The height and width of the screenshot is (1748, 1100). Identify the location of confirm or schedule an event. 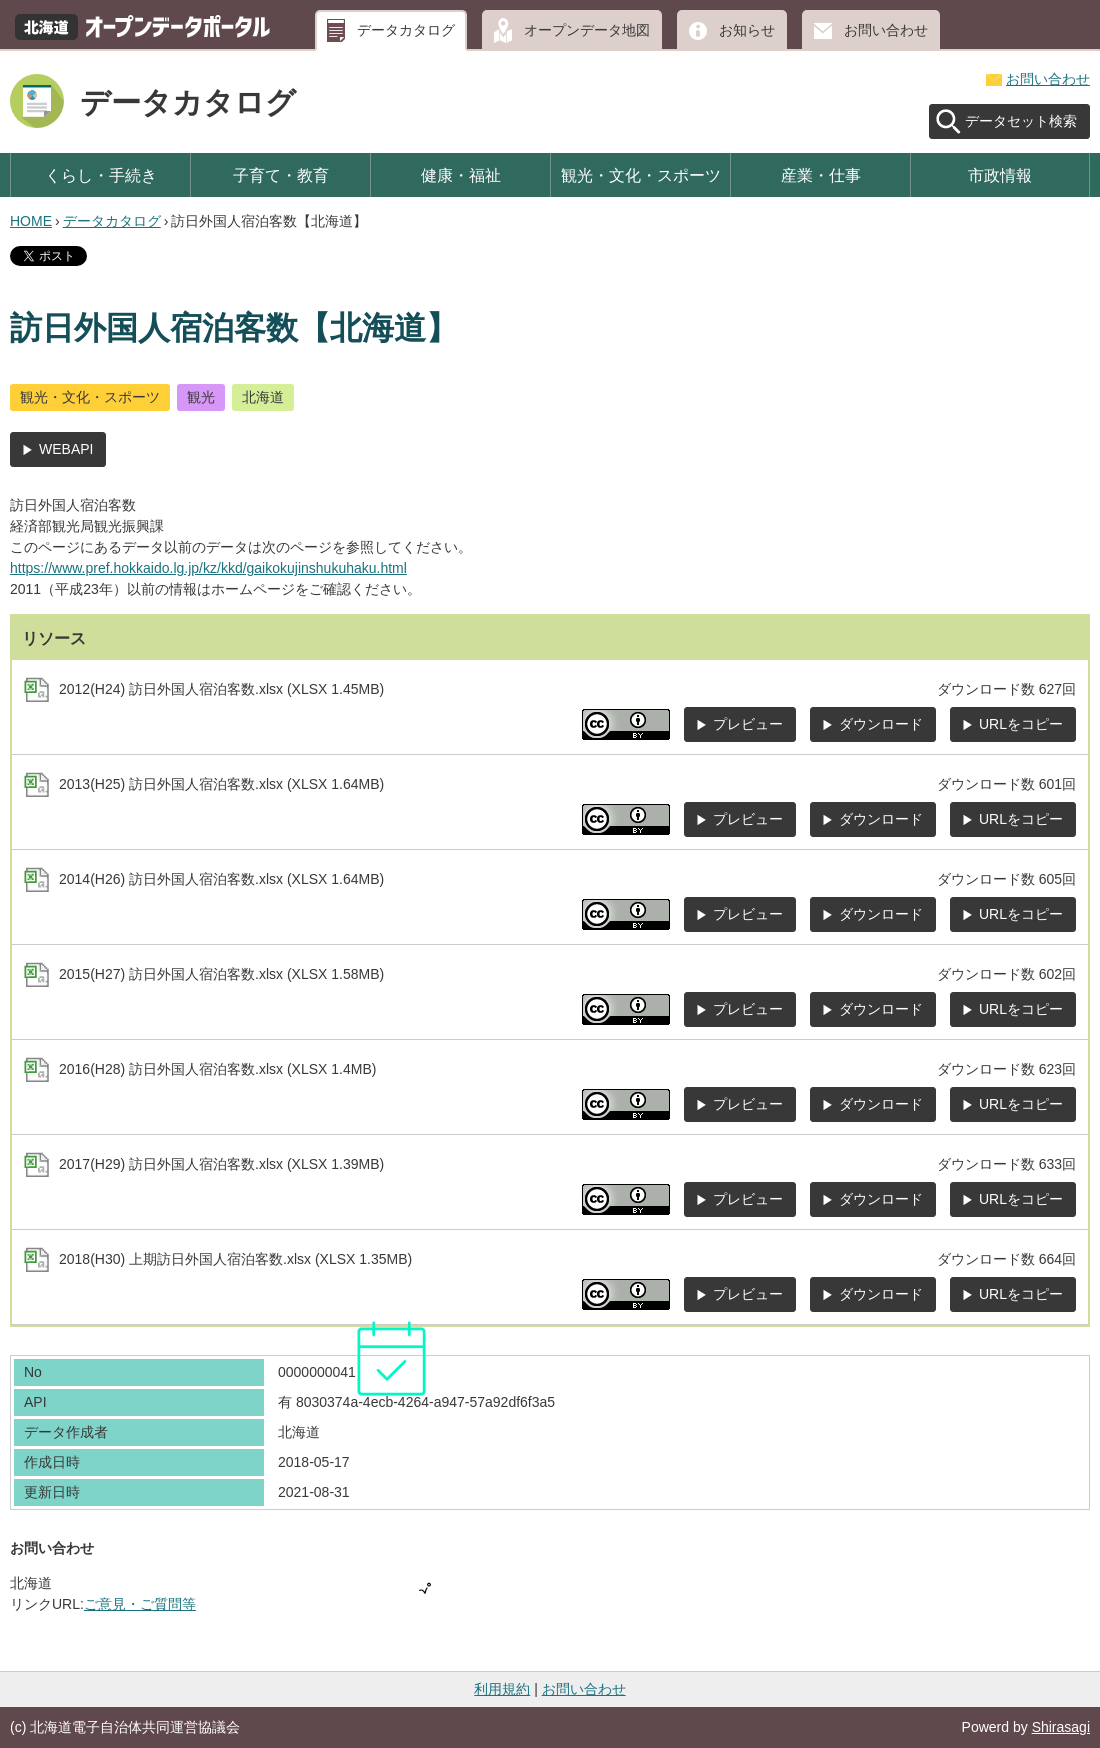
(391, 1361).